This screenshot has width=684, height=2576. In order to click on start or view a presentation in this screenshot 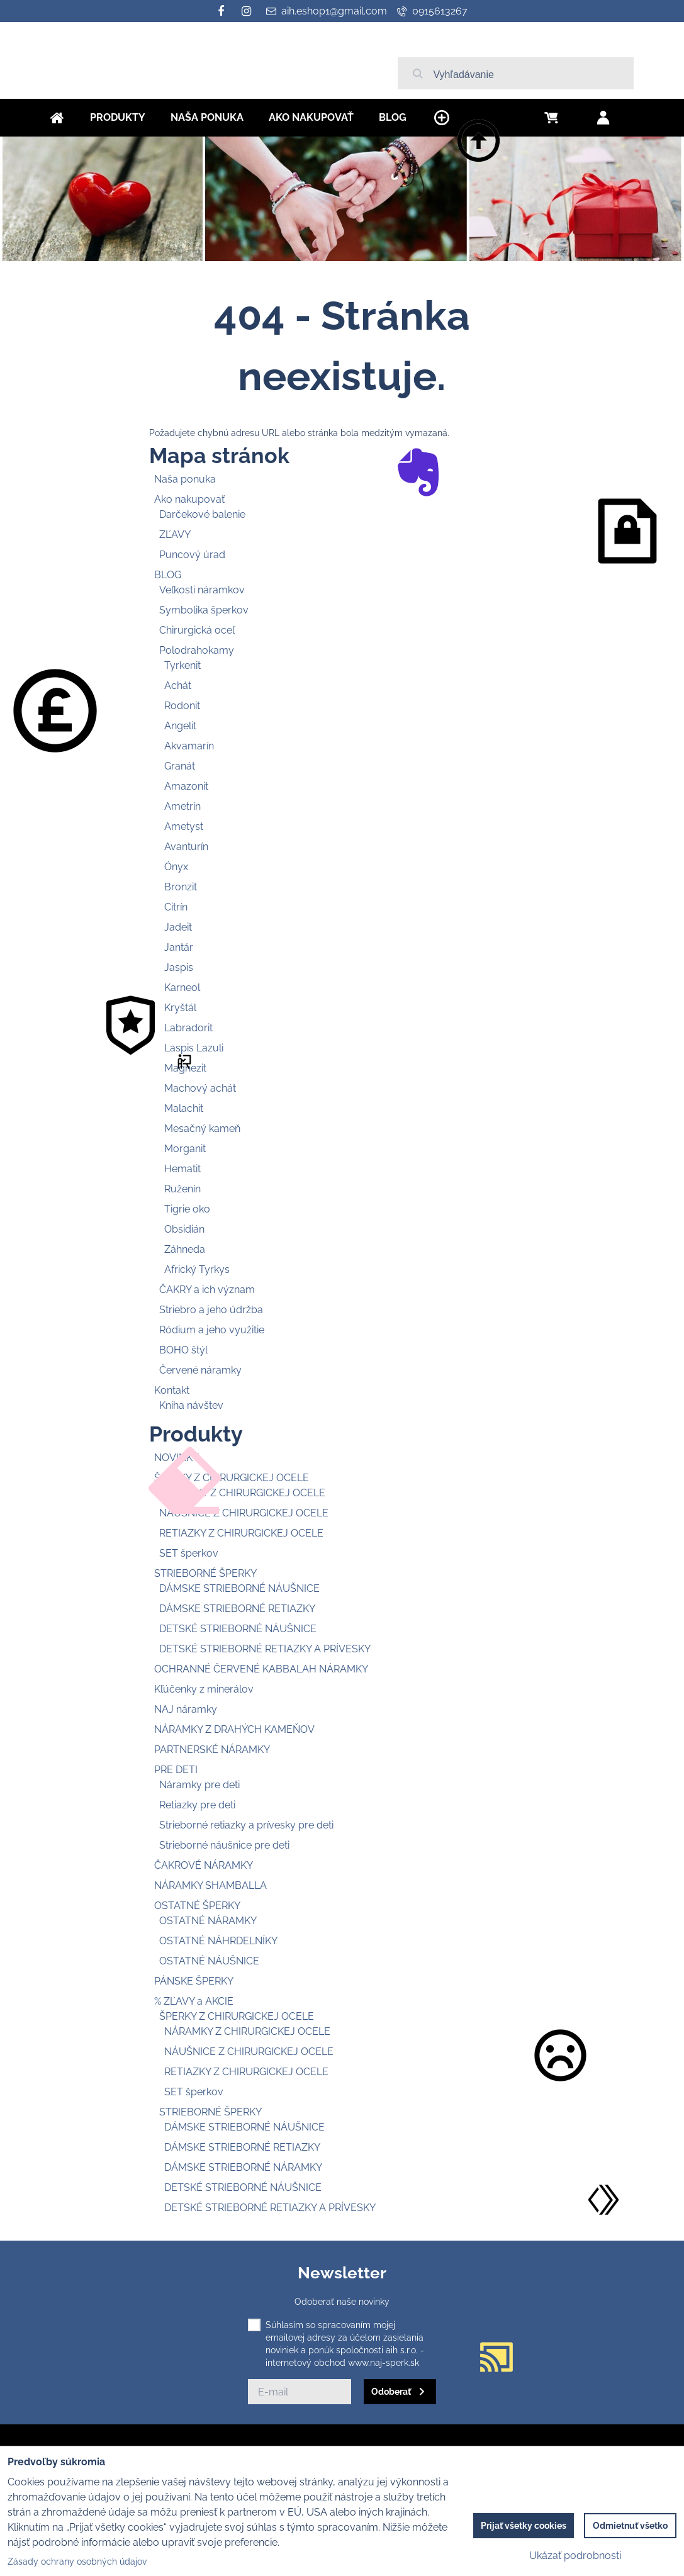, I will do `click(184, 1061)`.